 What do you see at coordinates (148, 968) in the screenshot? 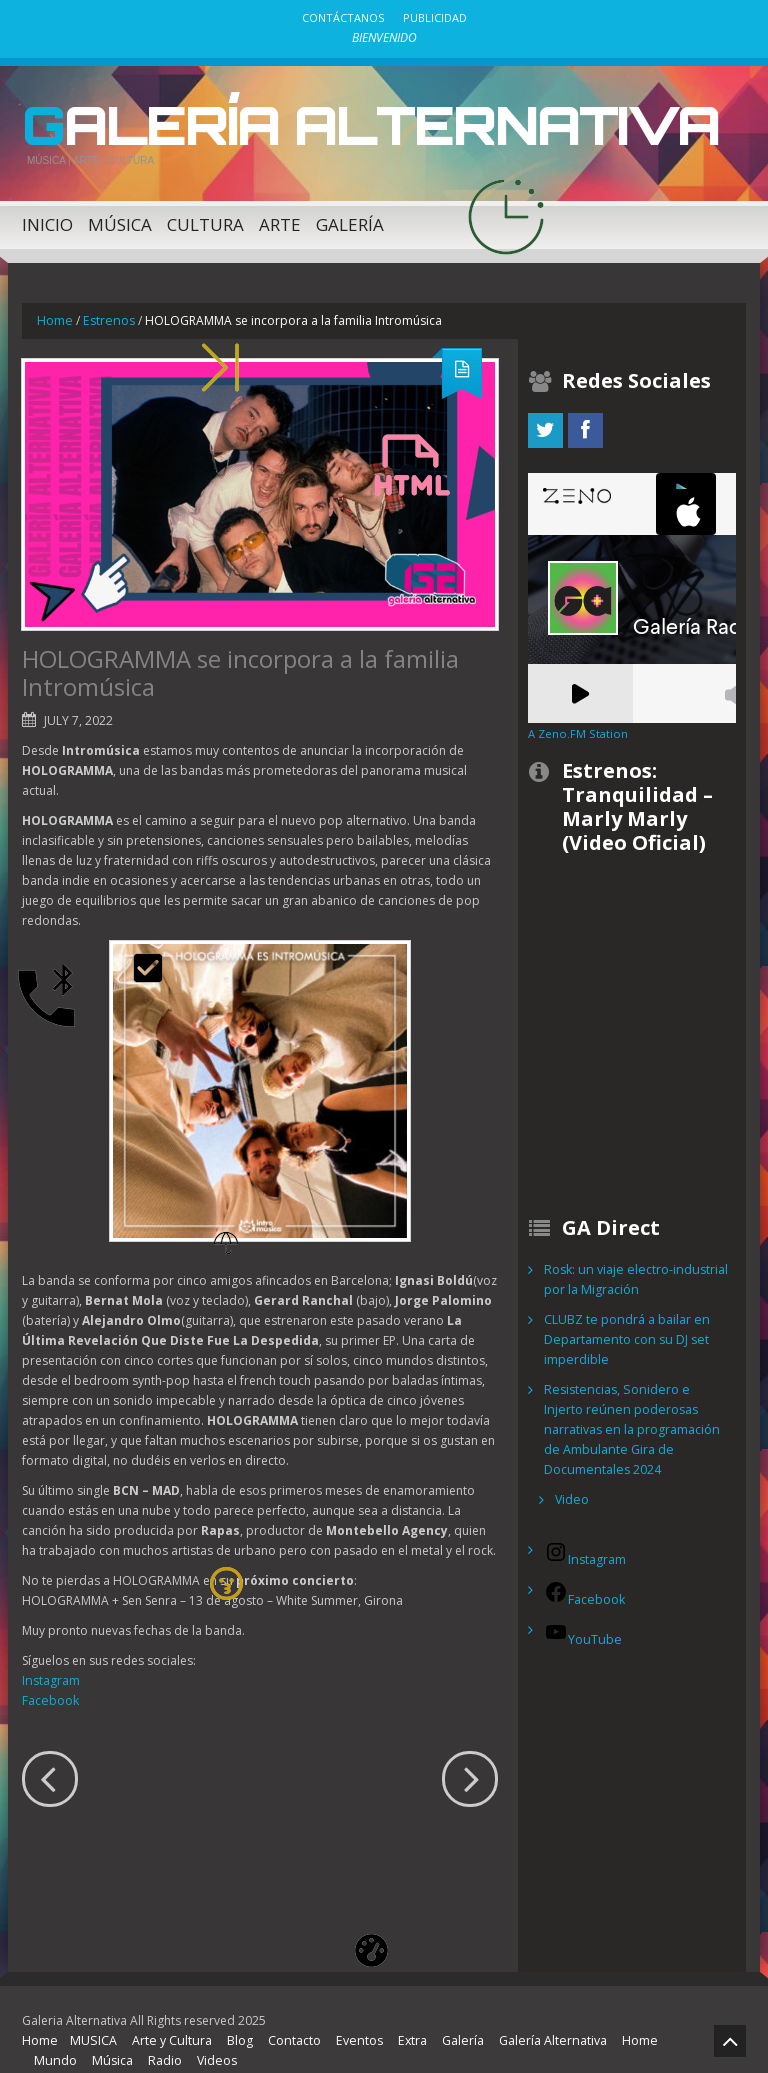
I see `a selected or checked option` at bounding box center [148, 968].